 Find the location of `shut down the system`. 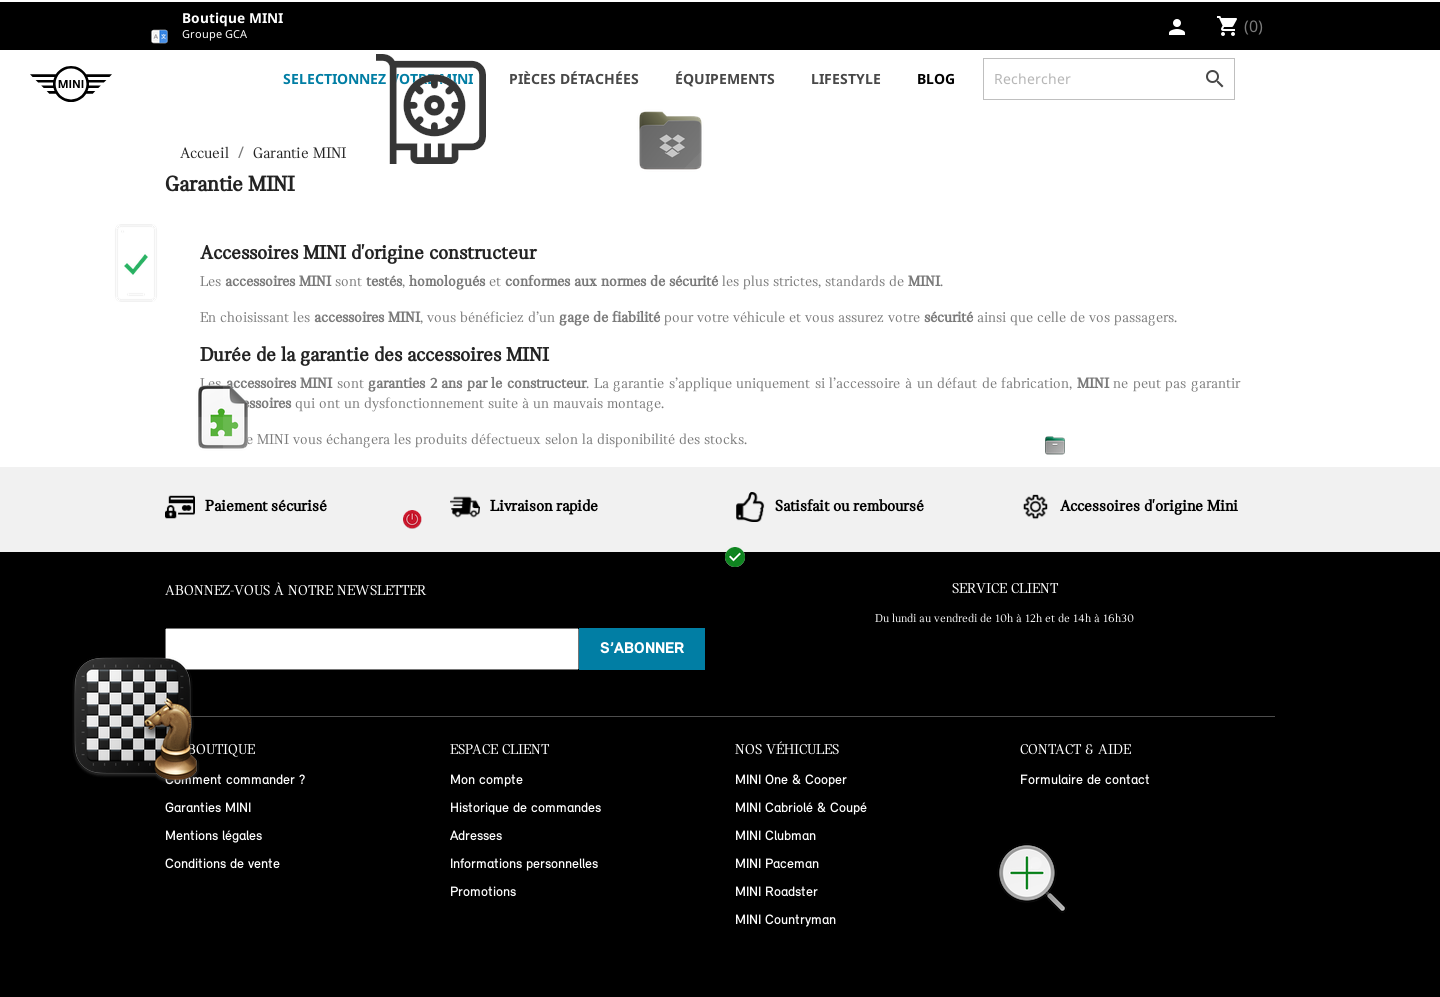

shut down the system is located at coordinates (412, 519).